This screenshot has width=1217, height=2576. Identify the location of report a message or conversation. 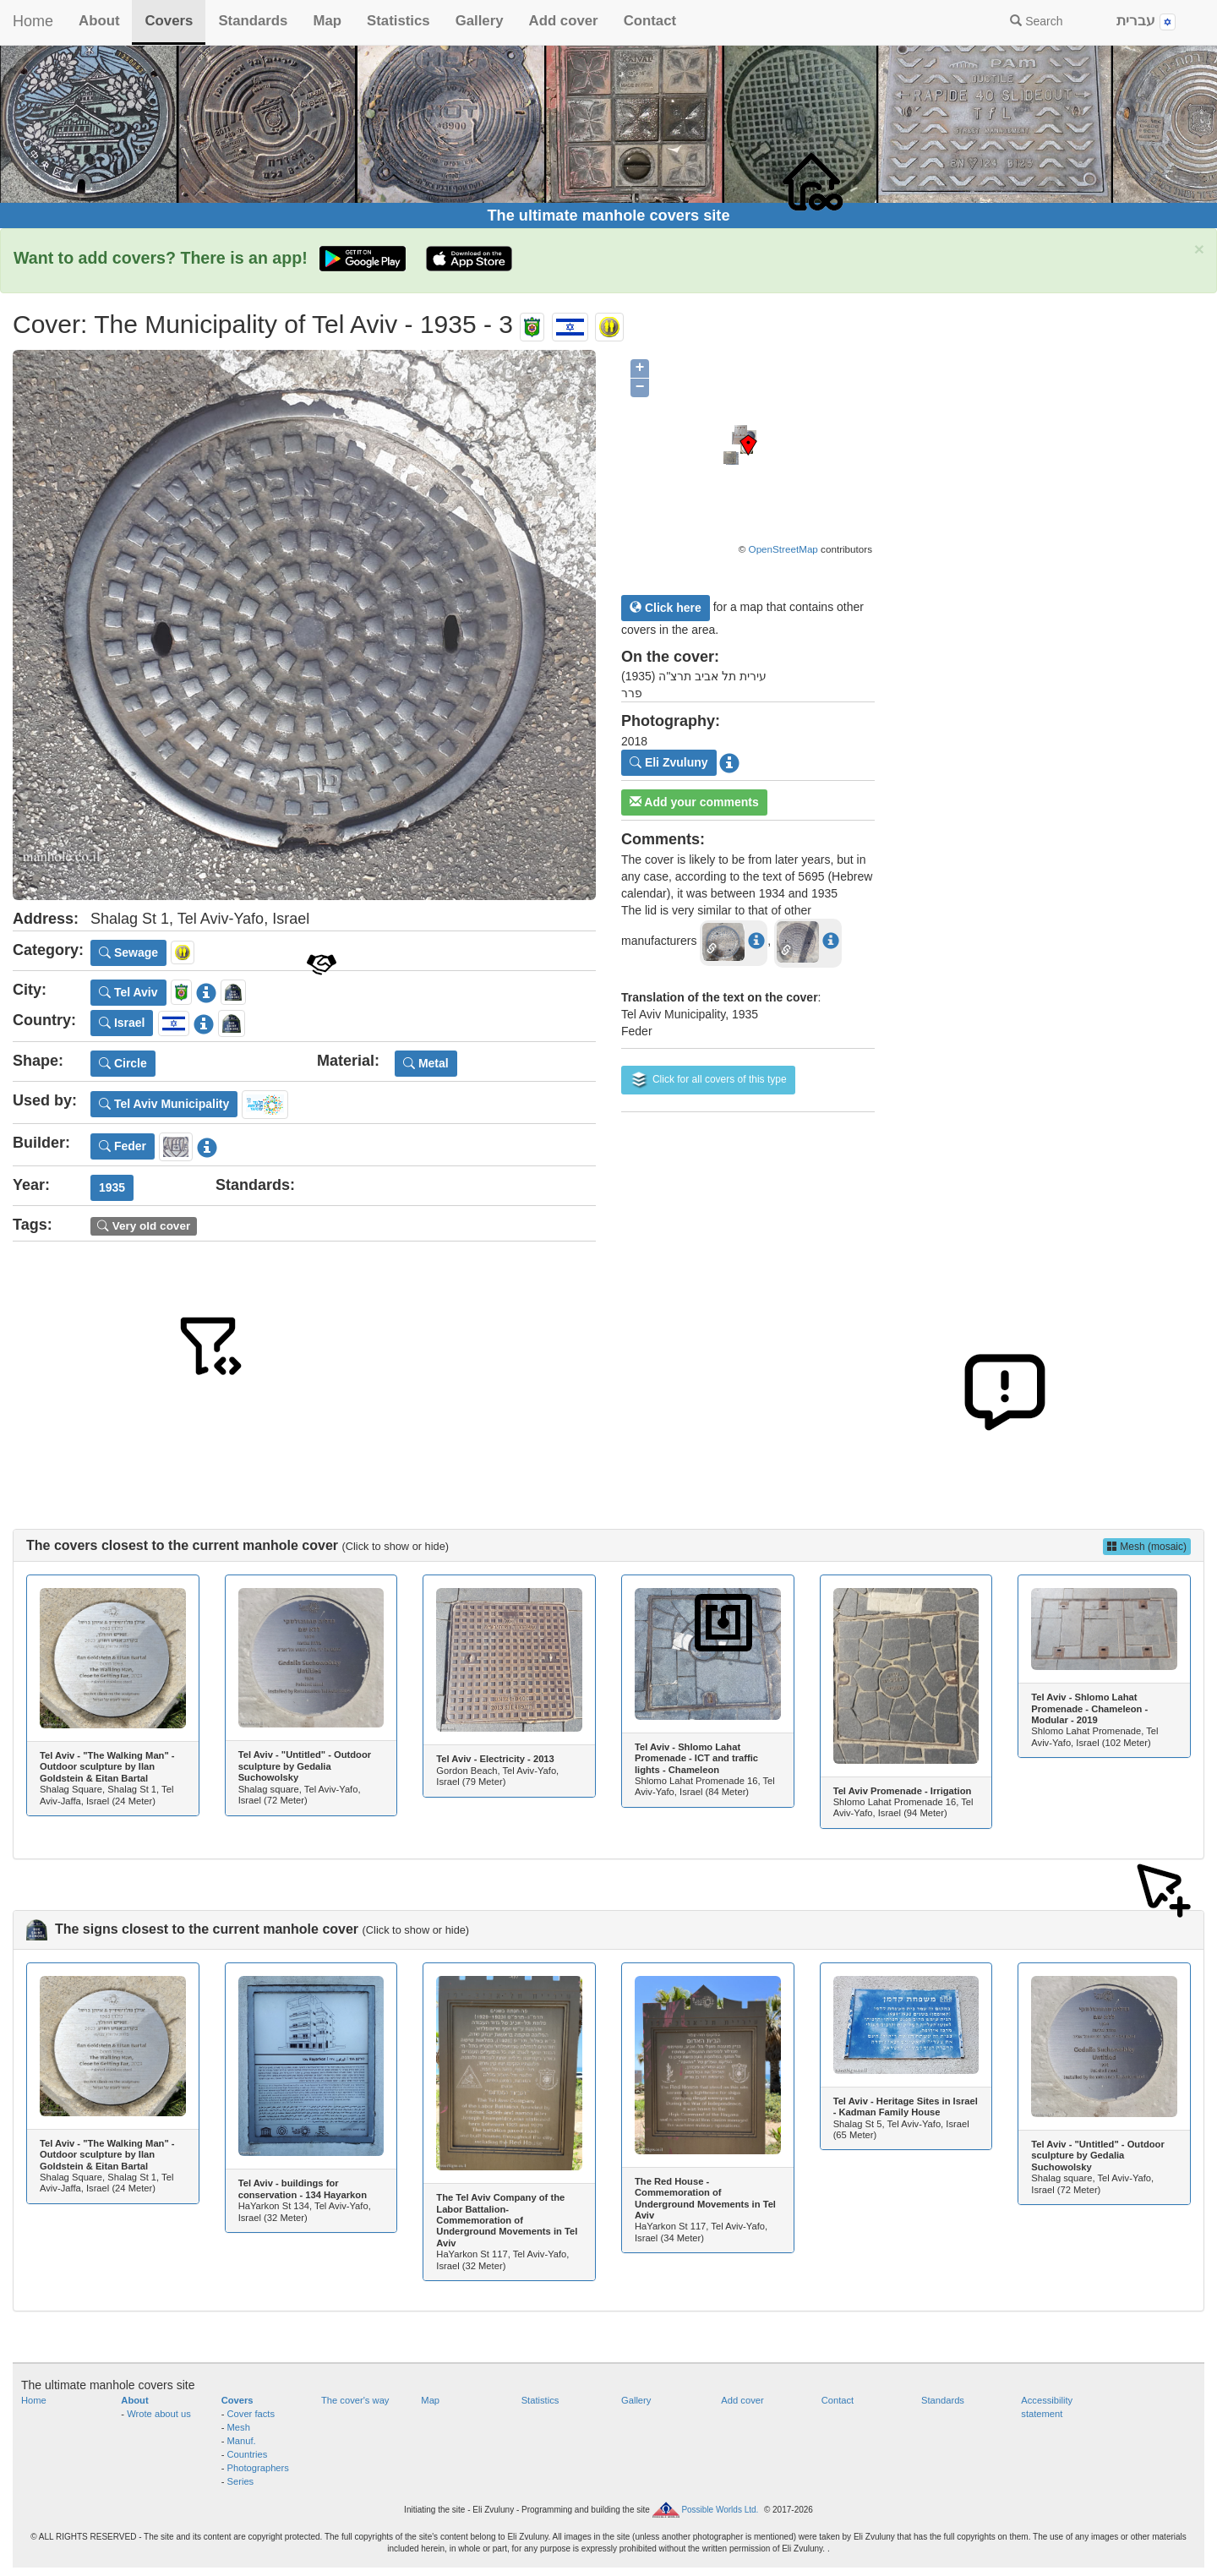
(1005, 1390).